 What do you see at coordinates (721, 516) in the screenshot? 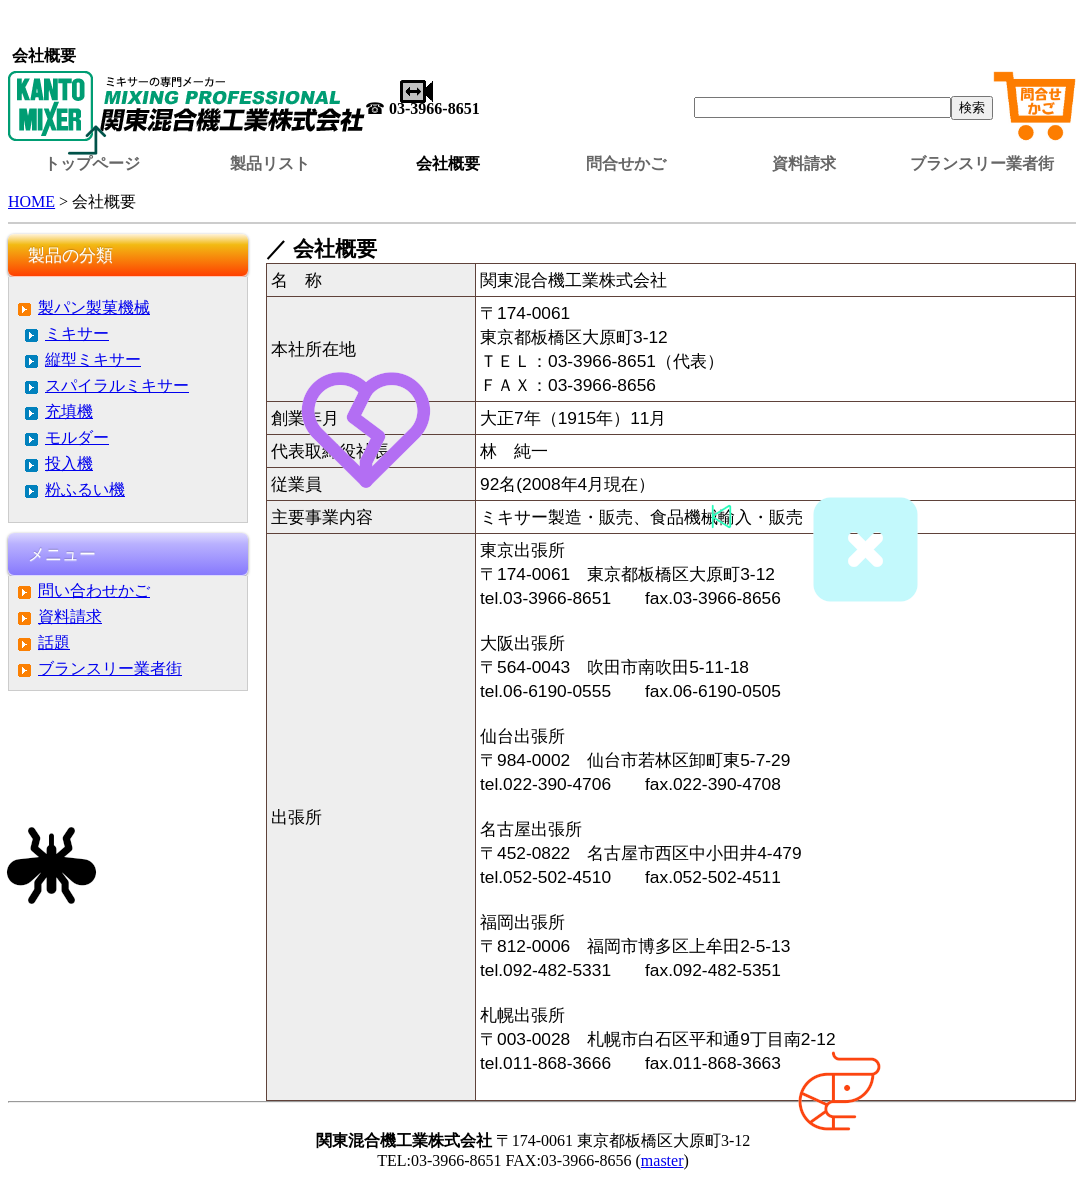
I see `skip to previous track` at bounding box center [721, 516].